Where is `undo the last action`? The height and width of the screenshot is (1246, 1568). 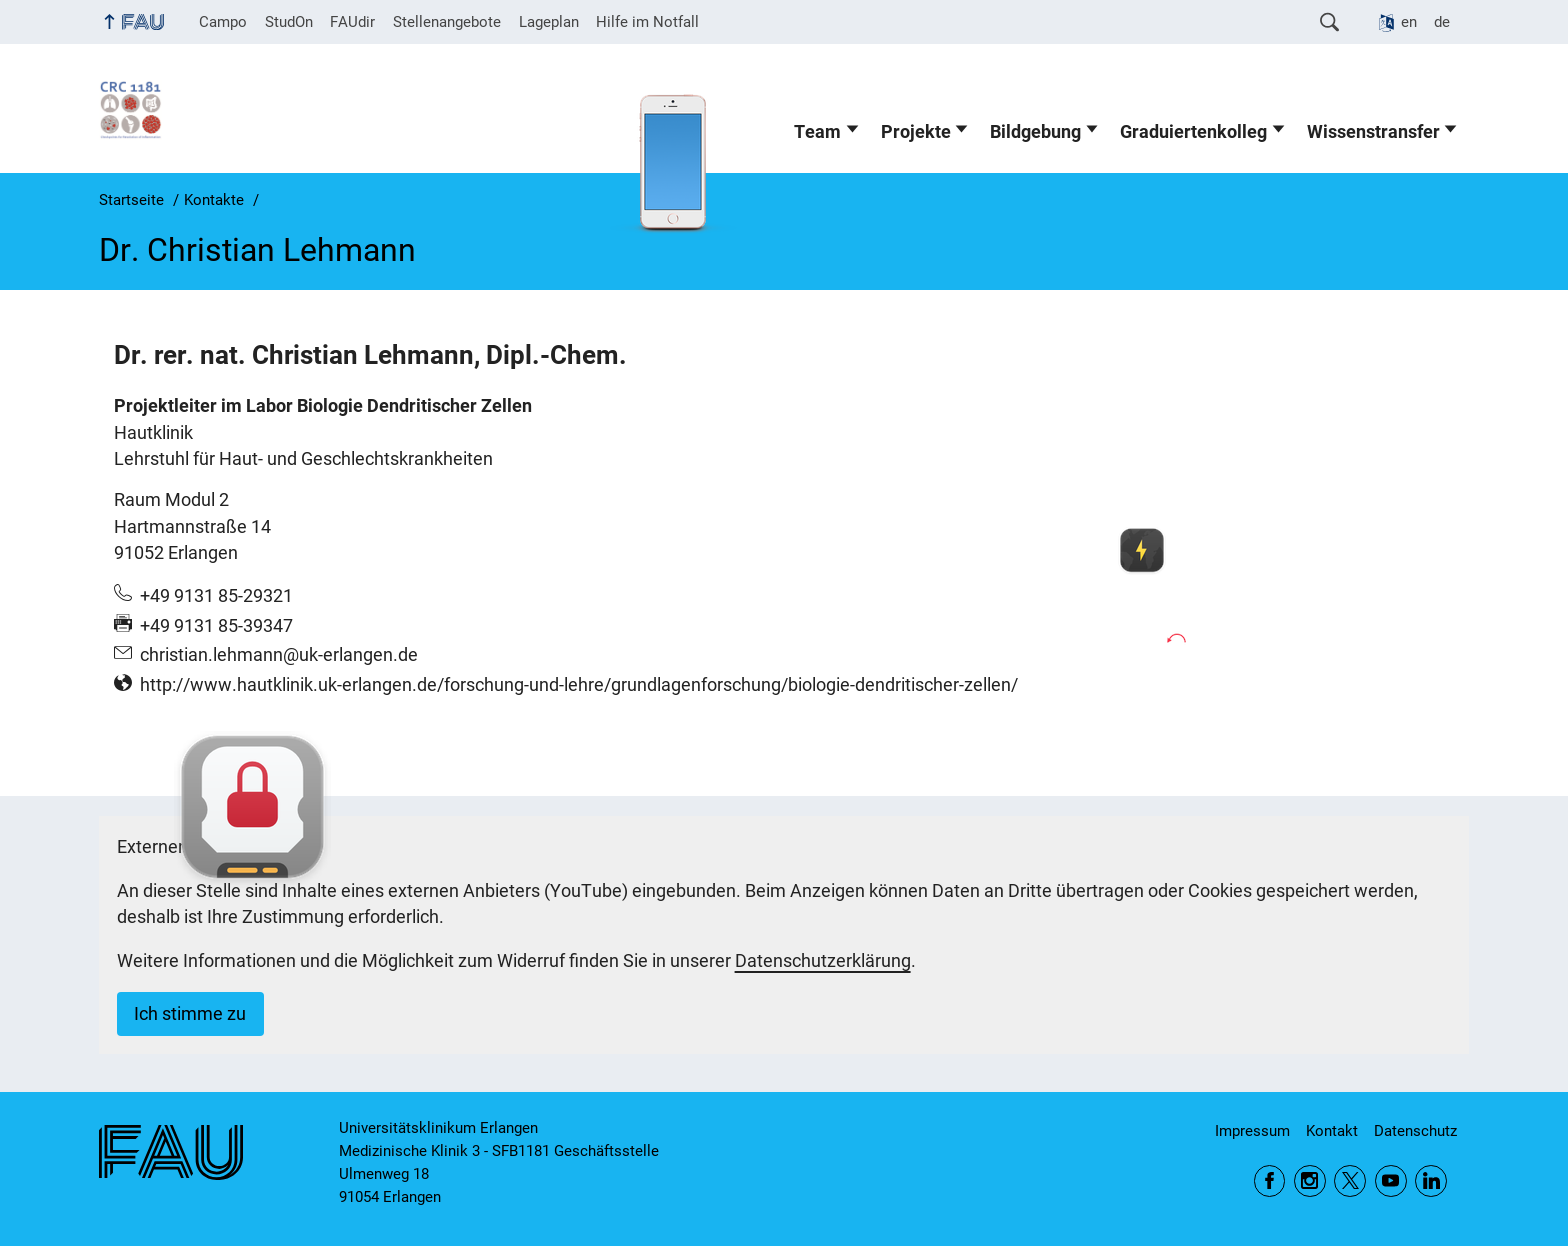
undo the last action is located at coordinates (1177, 638).